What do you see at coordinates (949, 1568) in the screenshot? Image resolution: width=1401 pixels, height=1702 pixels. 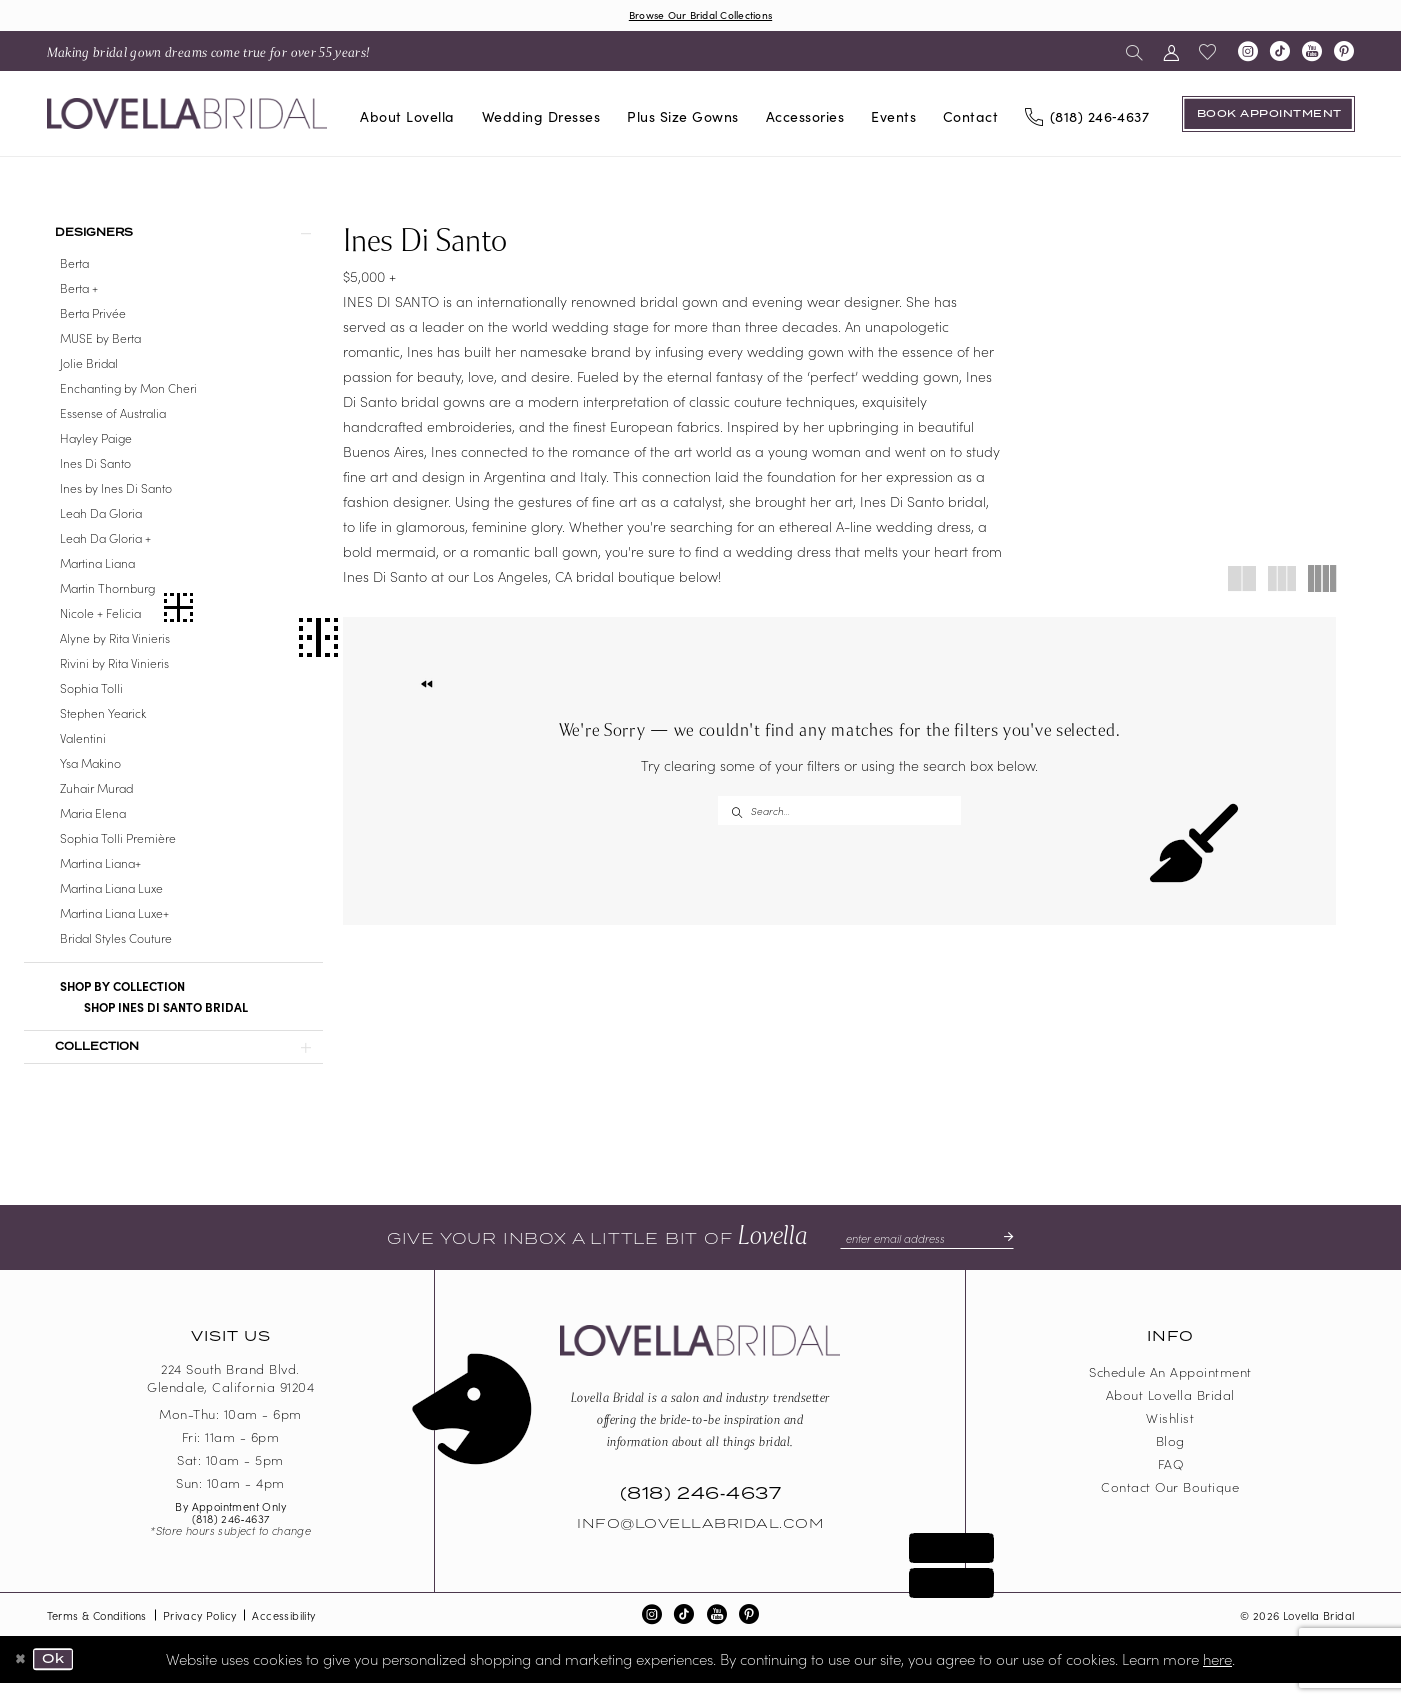 I see `switch to stream or list view` at bounding box center [949, 1568].